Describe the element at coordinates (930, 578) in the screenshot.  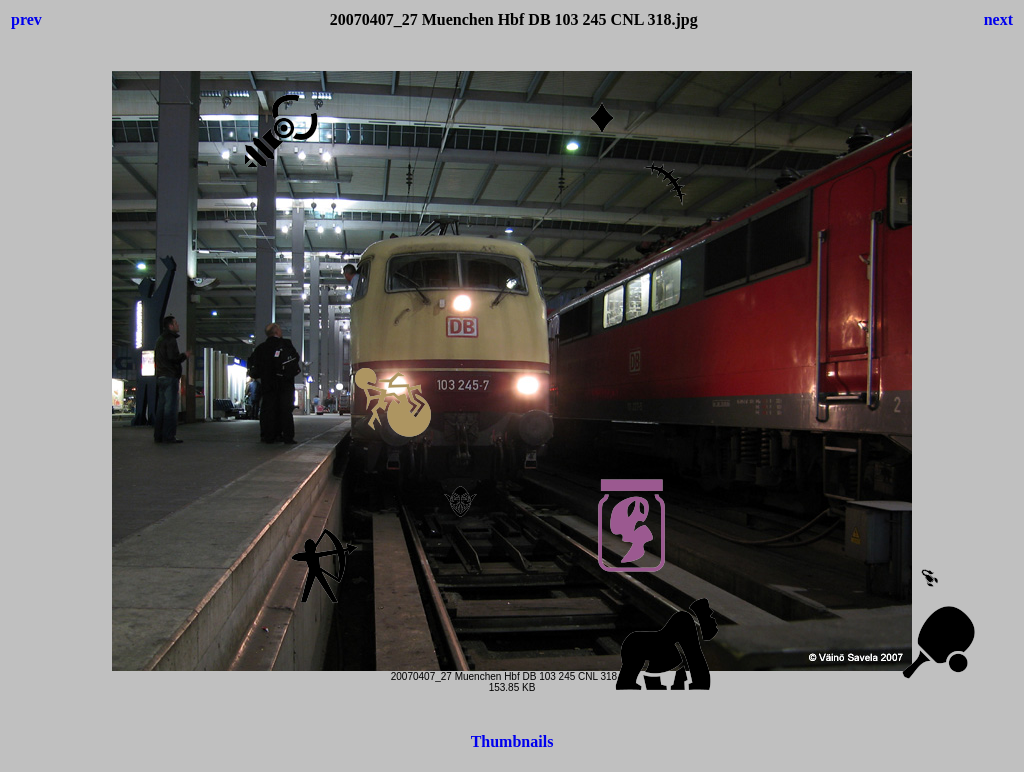
I see `scorpion character or creature icon in a game` at that location.